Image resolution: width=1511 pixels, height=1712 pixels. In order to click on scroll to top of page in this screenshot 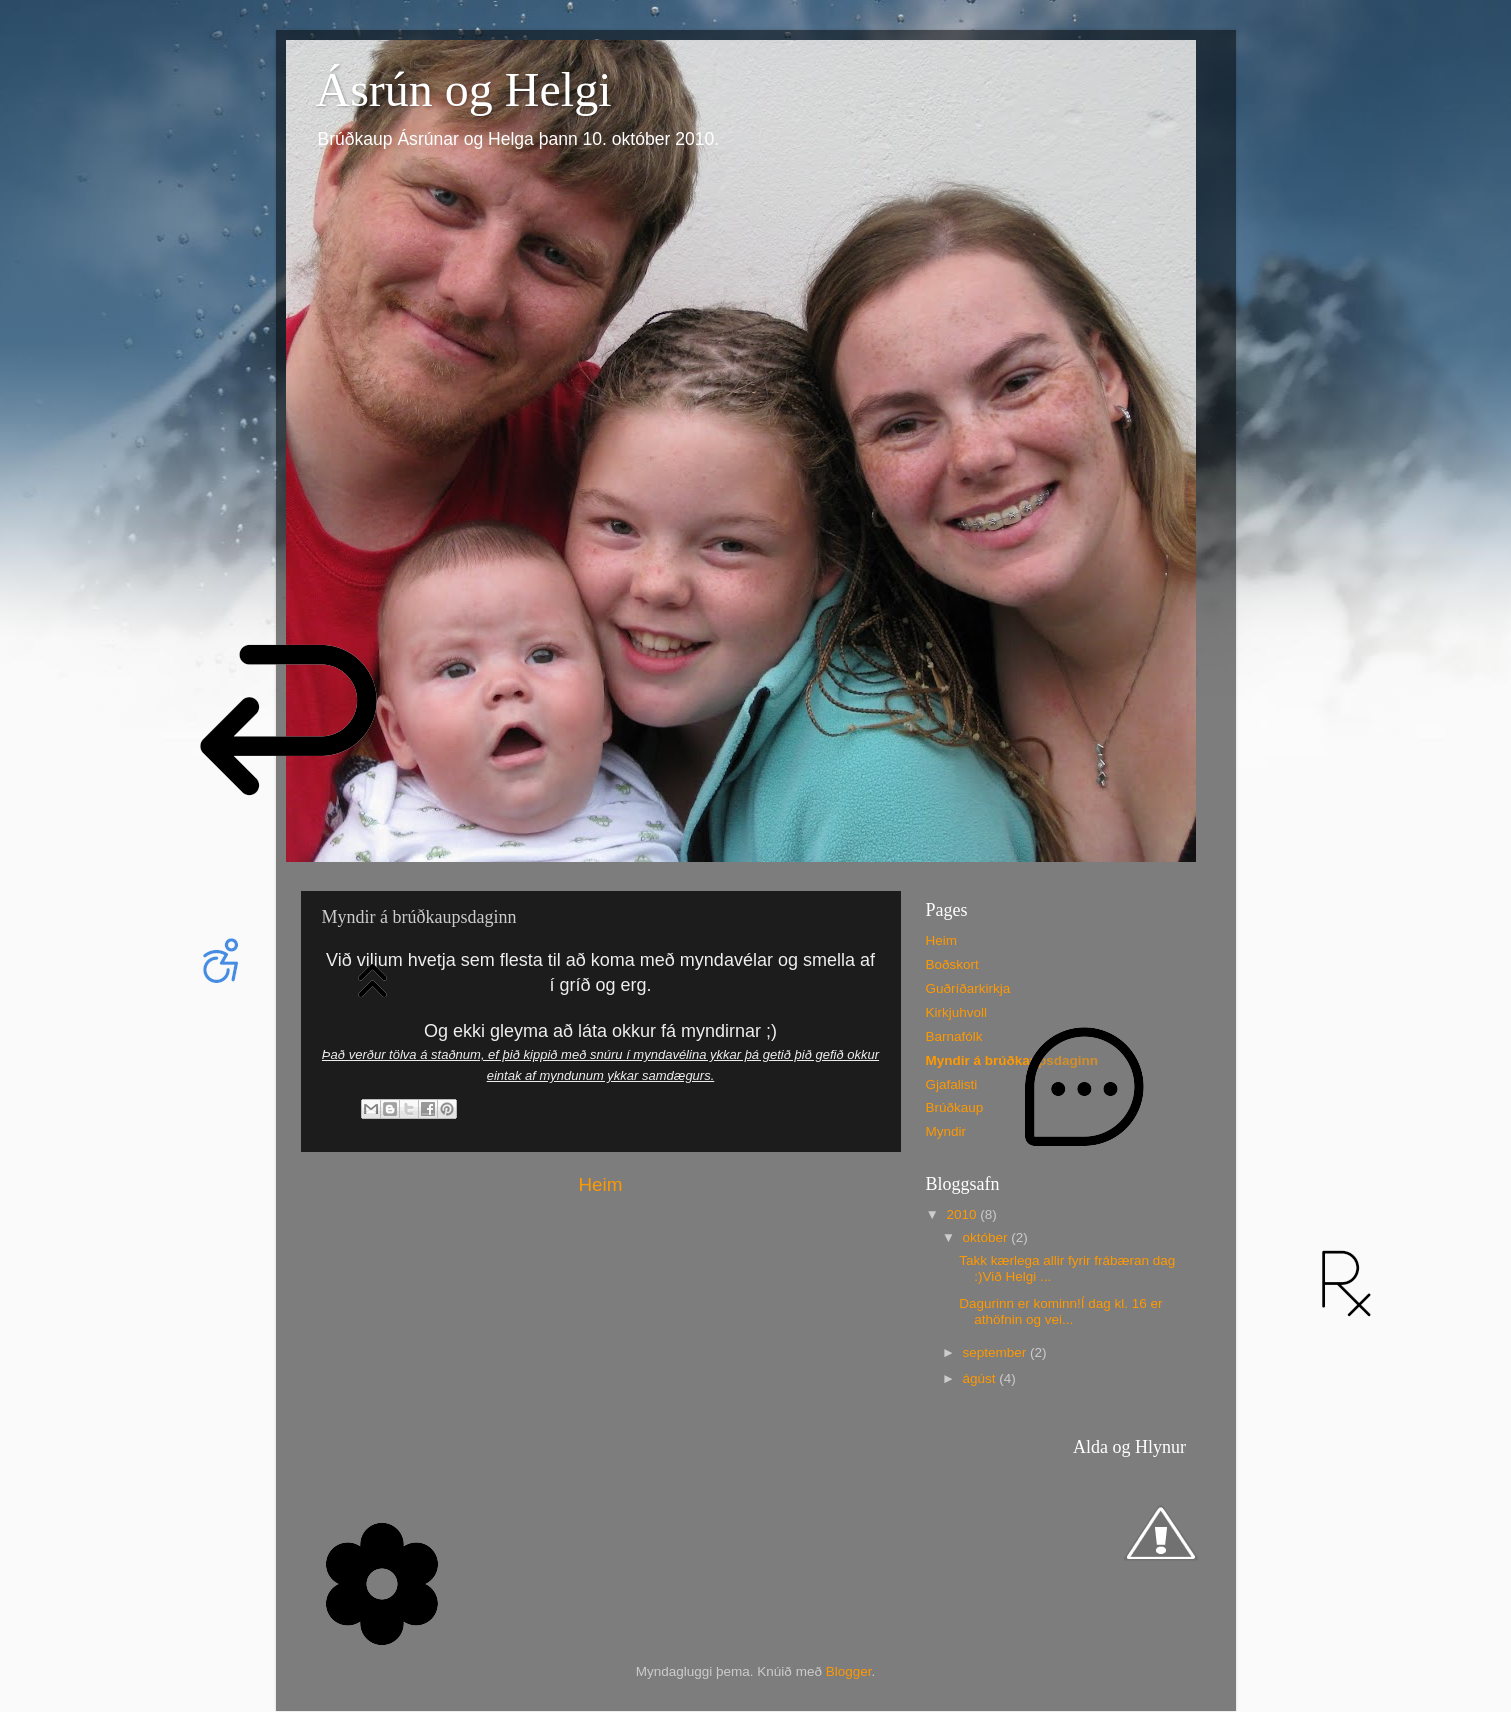, I will do `click(372, 980)`.